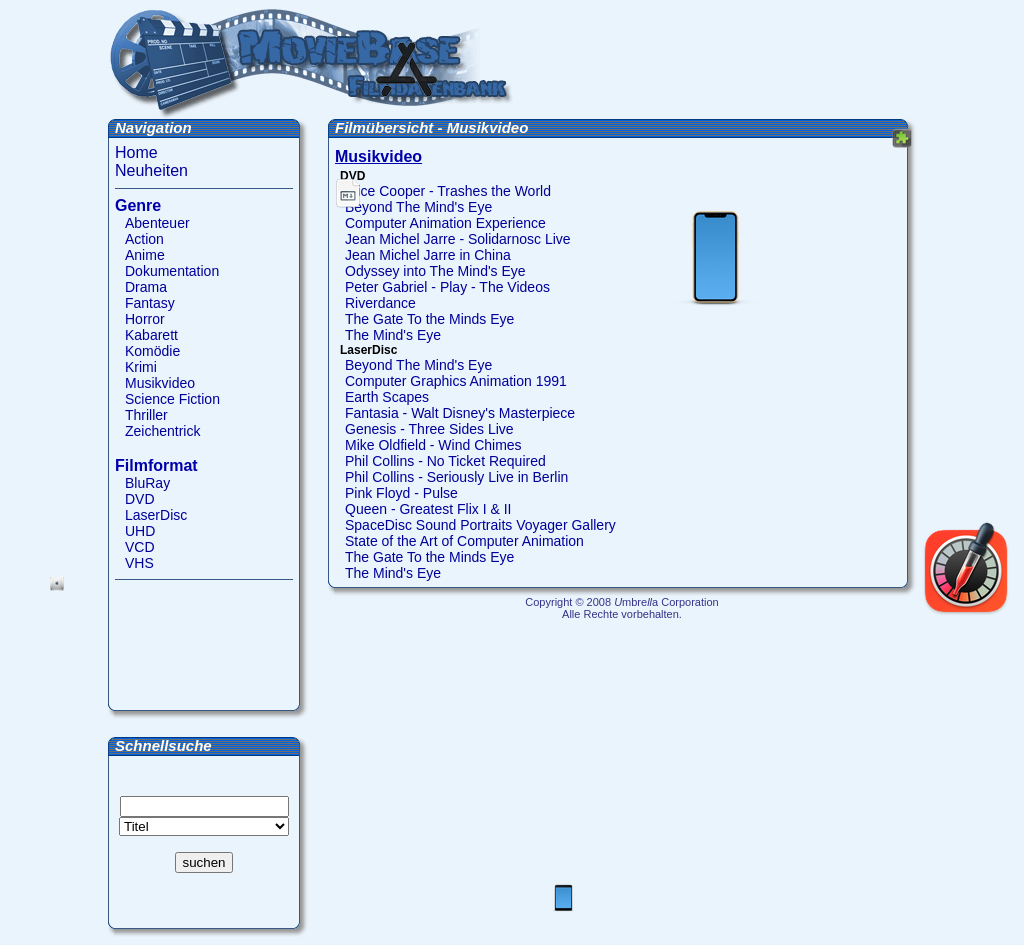 The image size is (1024, 945). What do you see at coordinates (715, 258) in the screenshot?
I see `iPhone XR device icon` at bounding box center [715, 258].